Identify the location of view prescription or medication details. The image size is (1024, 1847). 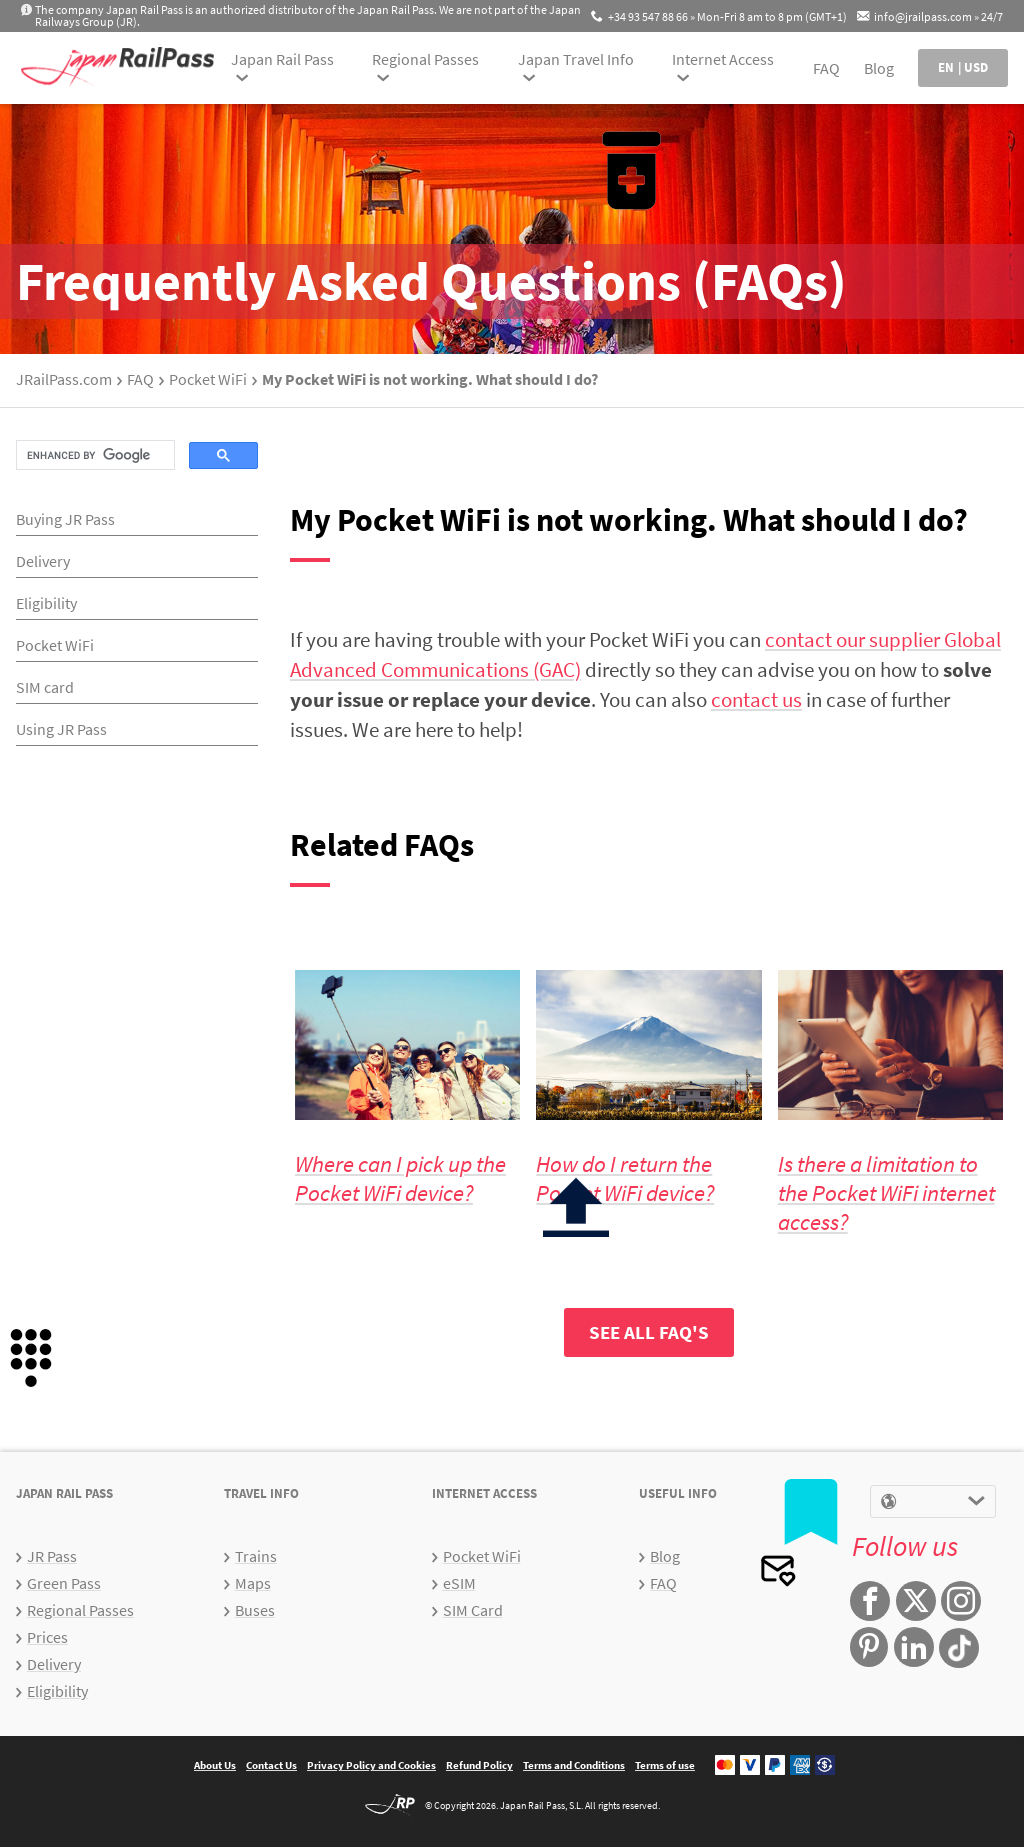
(631, 170).